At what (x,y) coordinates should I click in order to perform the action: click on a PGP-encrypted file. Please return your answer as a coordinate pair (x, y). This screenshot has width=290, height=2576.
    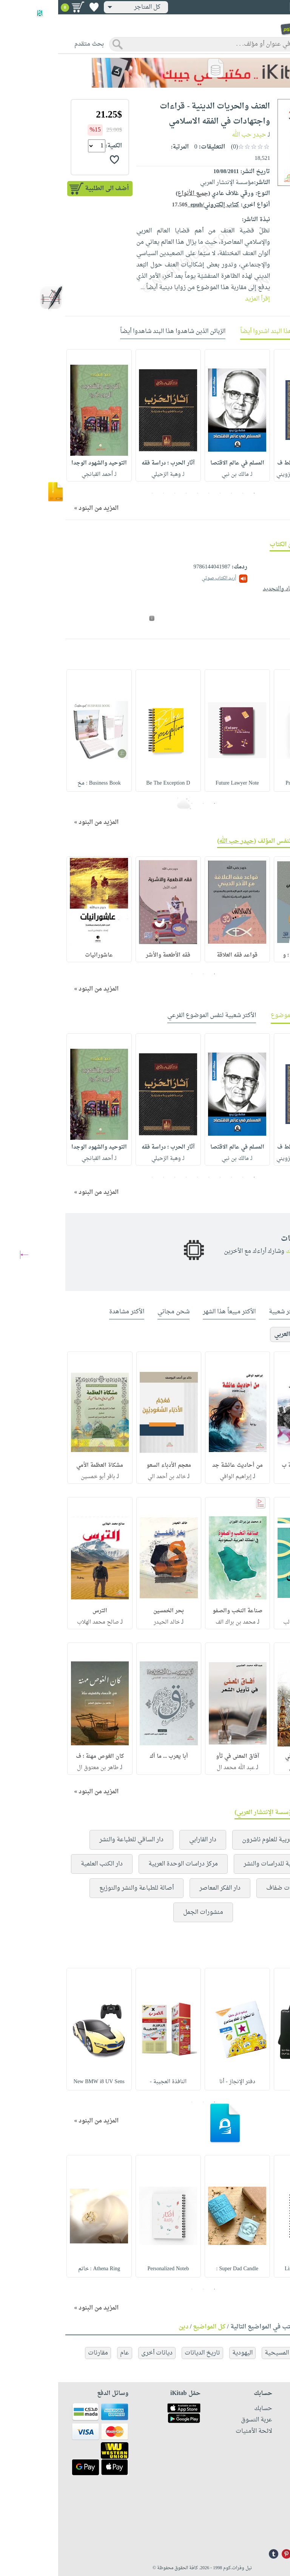
    Looking at the image, I should click on (225, 2123).